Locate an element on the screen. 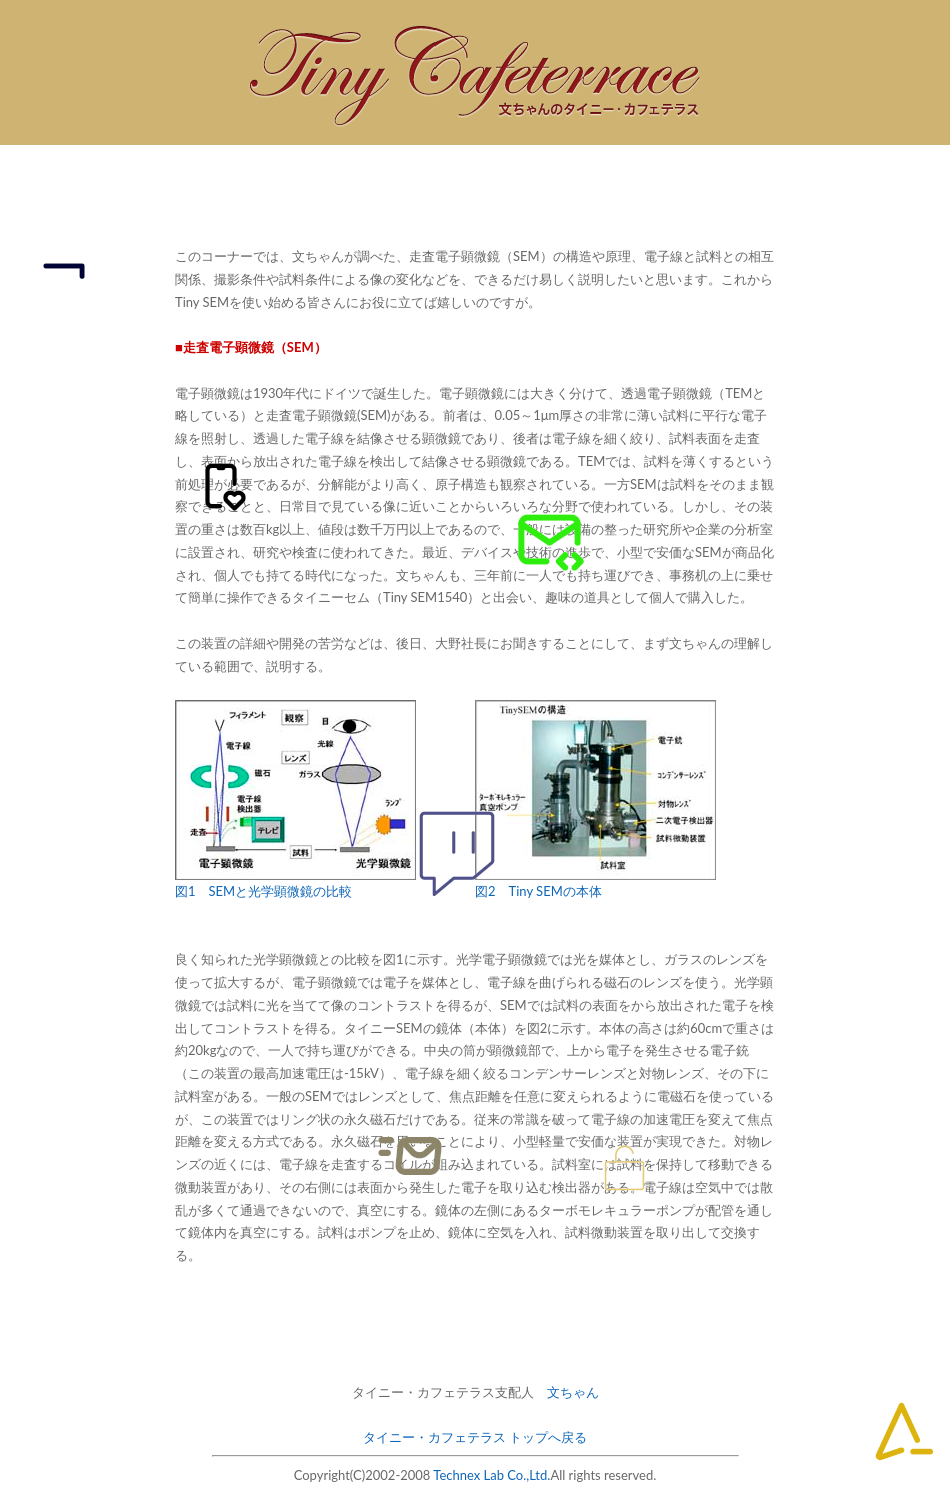  send message quickly is located at coordinates (410, 1156).